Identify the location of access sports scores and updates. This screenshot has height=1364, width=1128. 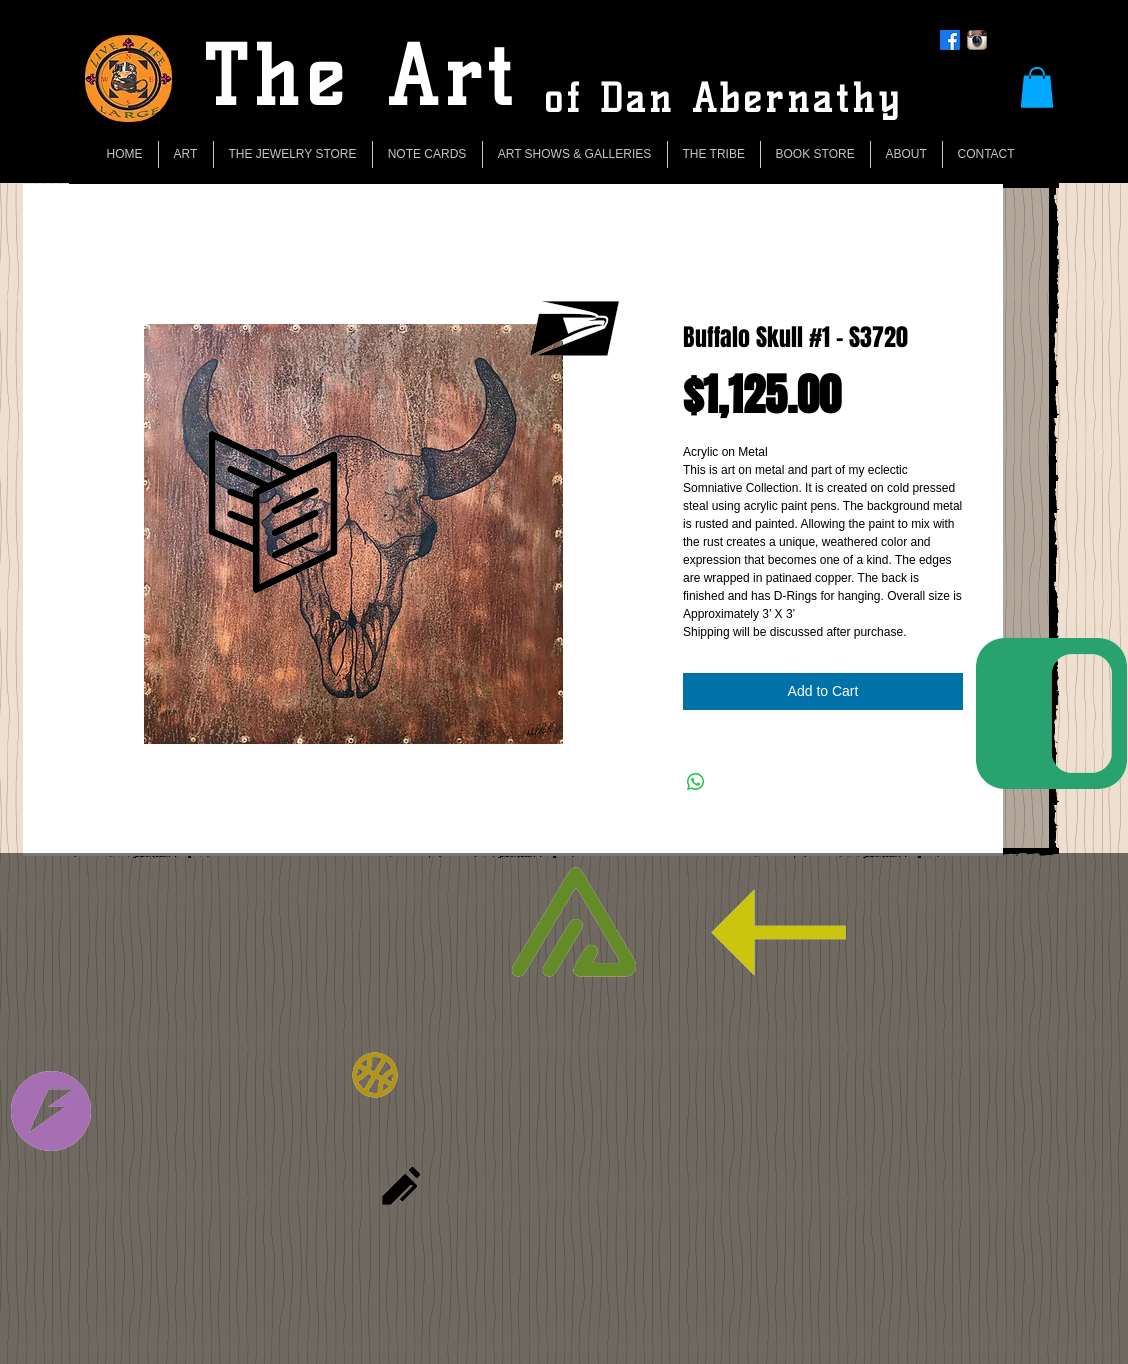
(375, 1075).